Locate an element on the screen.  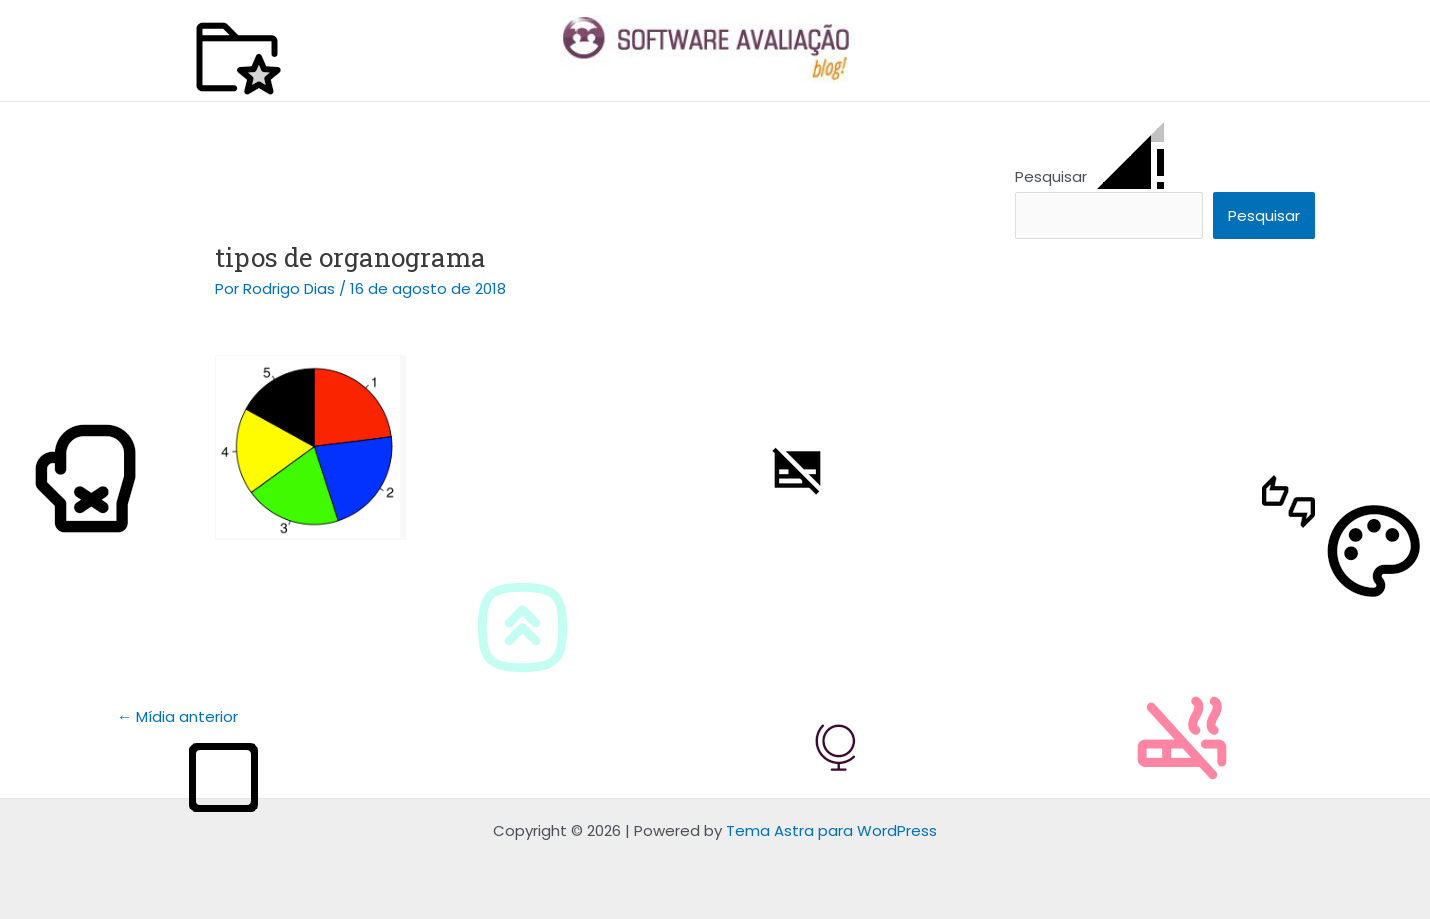
access global or international settings is located at coordinates (837, 746).